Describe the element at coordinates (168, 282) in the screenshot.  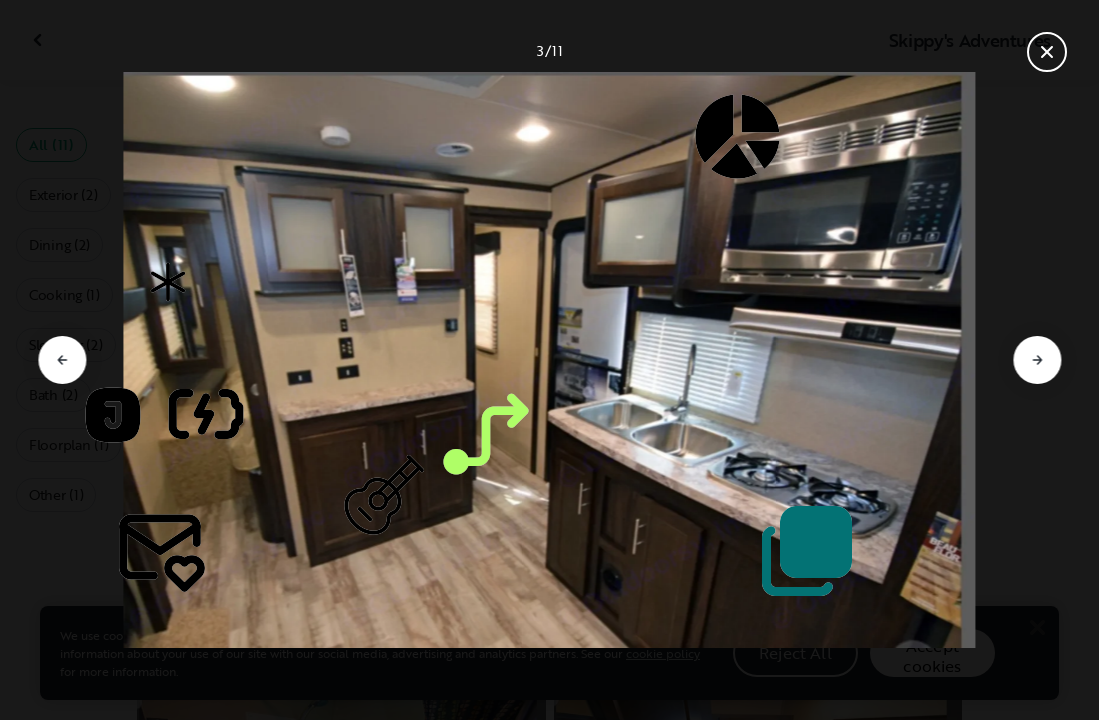
I see `indicates a required field in a form` at that location.